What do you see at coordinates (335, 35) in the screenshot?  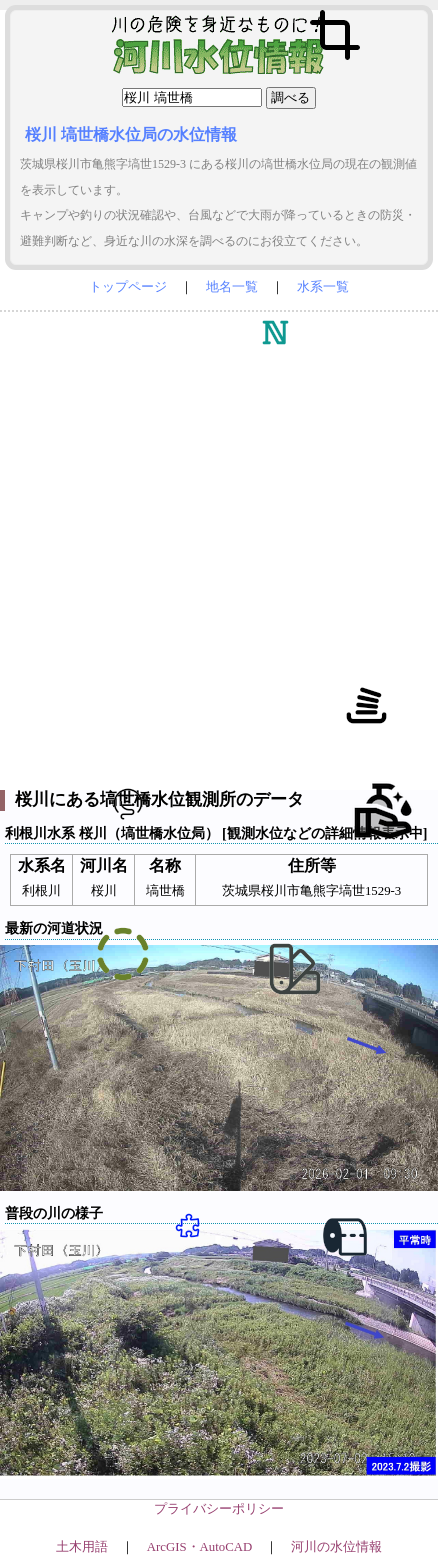 I see `crop an image or photo` at bounding box center [335, 35].